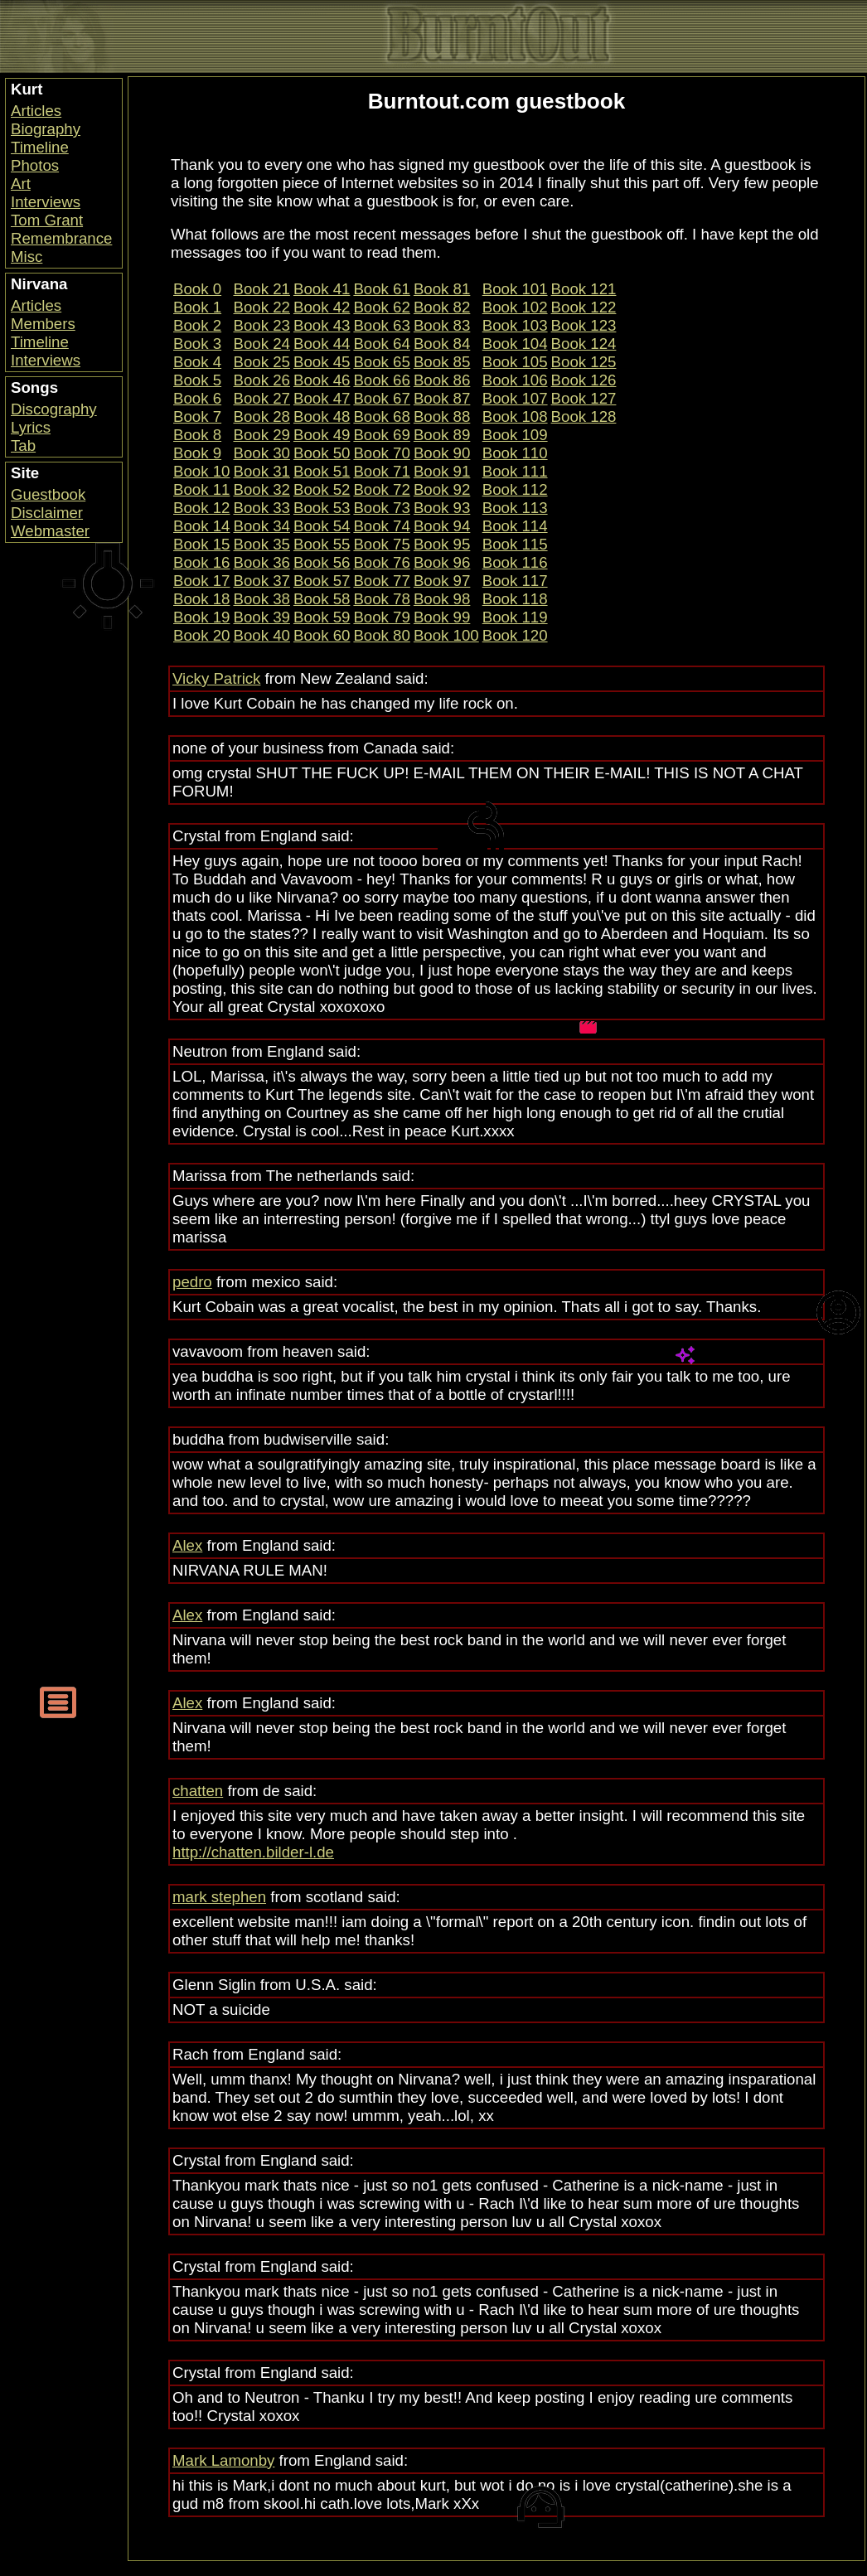  What do you see at coordinates (540, 2506) in the screenshot?
I see `contact customer support` at bounding box center [540, 2506].